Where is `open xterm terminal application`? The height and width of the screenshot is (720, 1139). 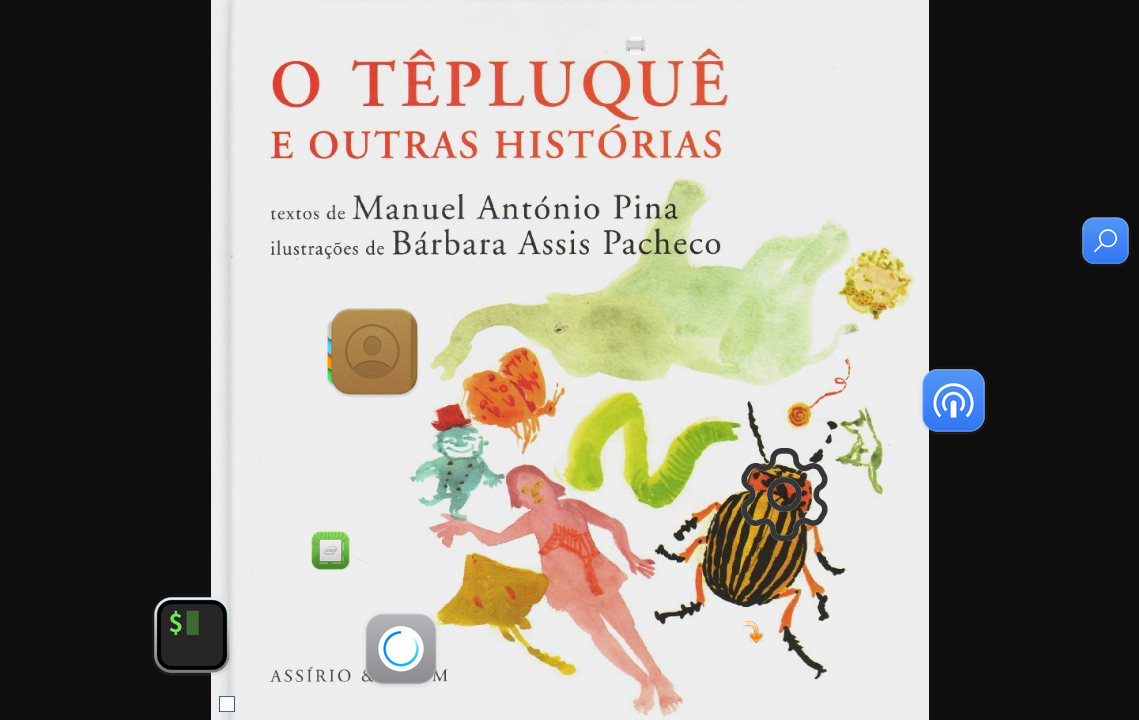 open xterm terminal application is located at coordinates (192, 635).